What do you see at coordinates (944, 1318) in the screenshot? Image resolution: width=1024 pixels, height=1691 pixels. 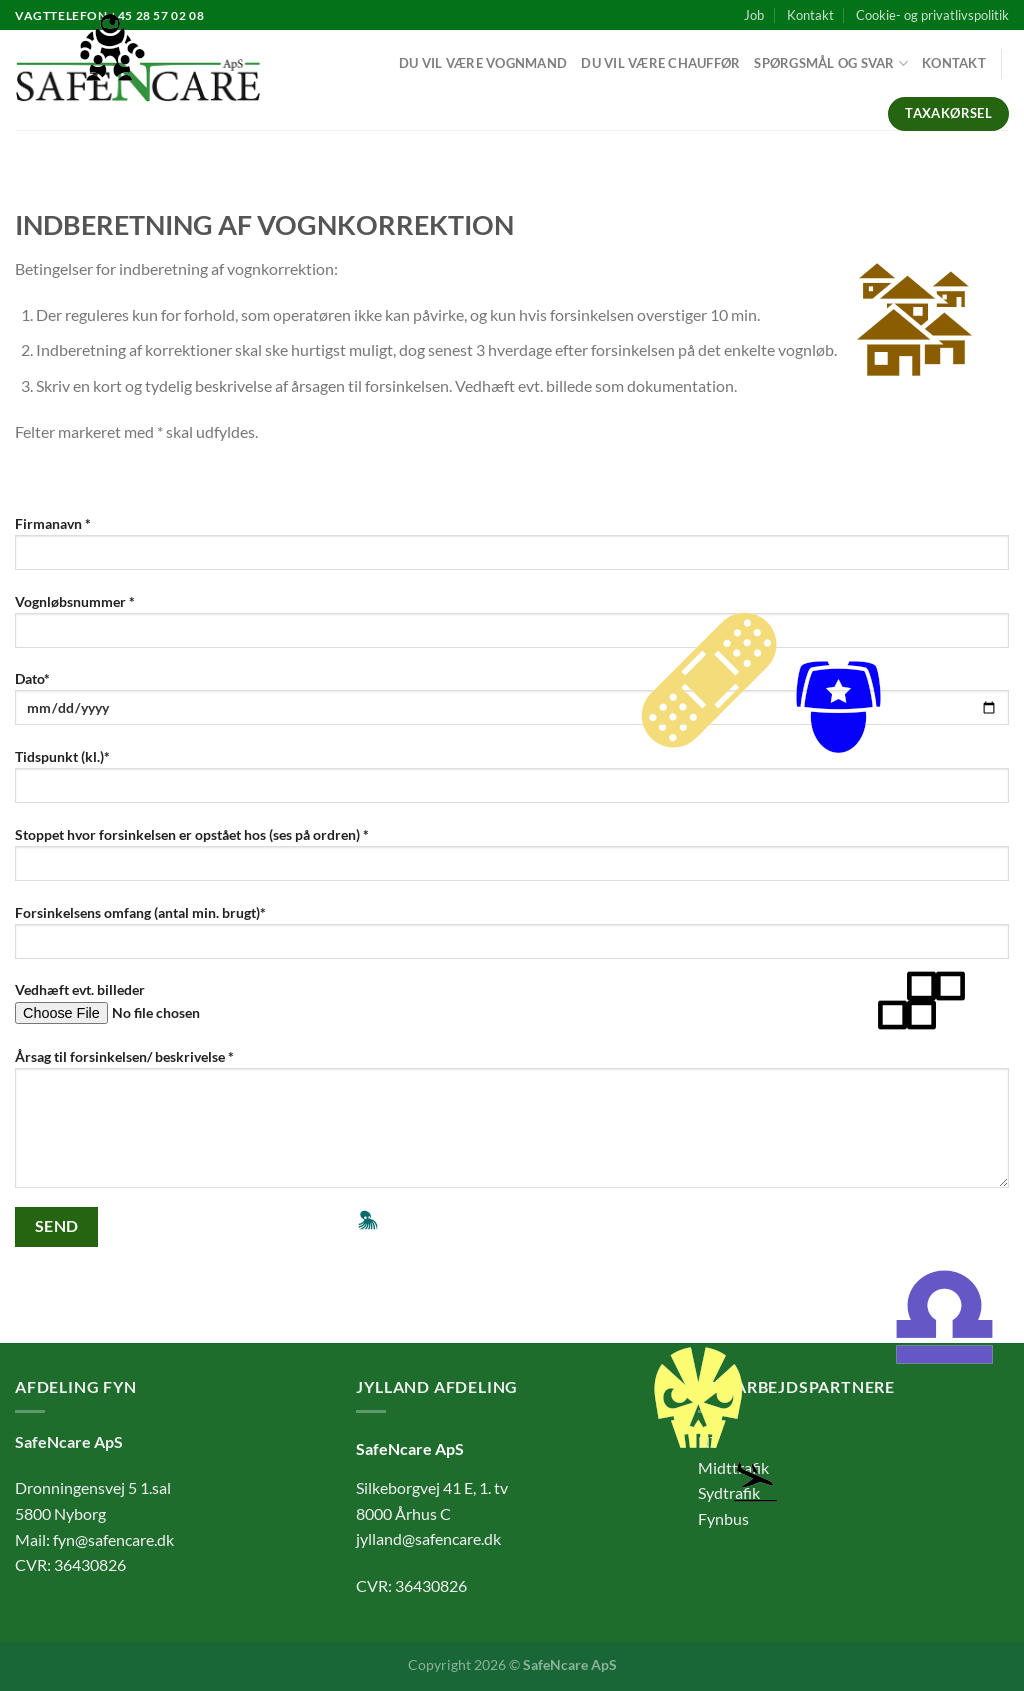 I see `libra zodiac sign indicator` at bounding box center [944, 1318].